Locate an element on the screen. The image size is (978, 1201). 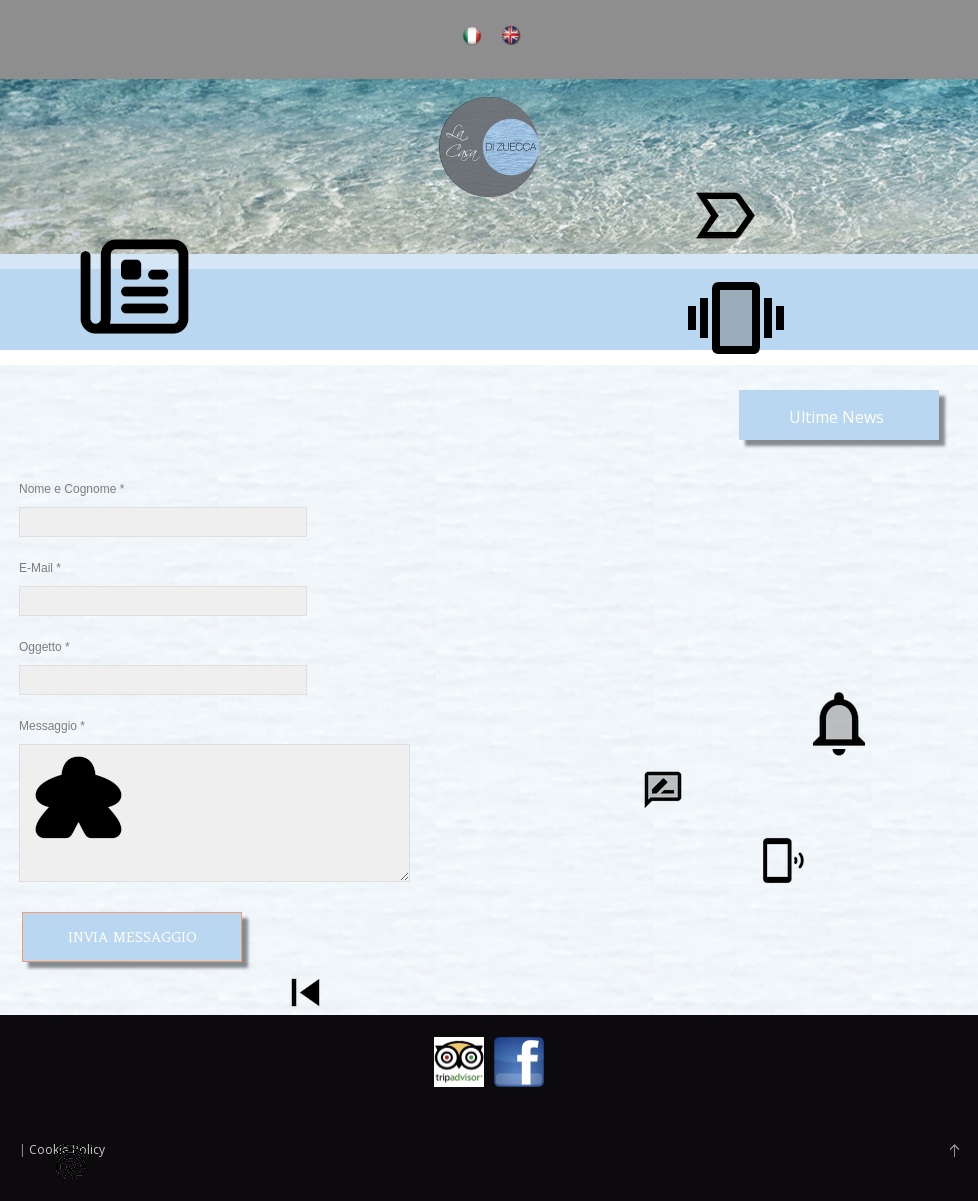
access board game or tabletop gaming features is located at coordinates (78, 799).